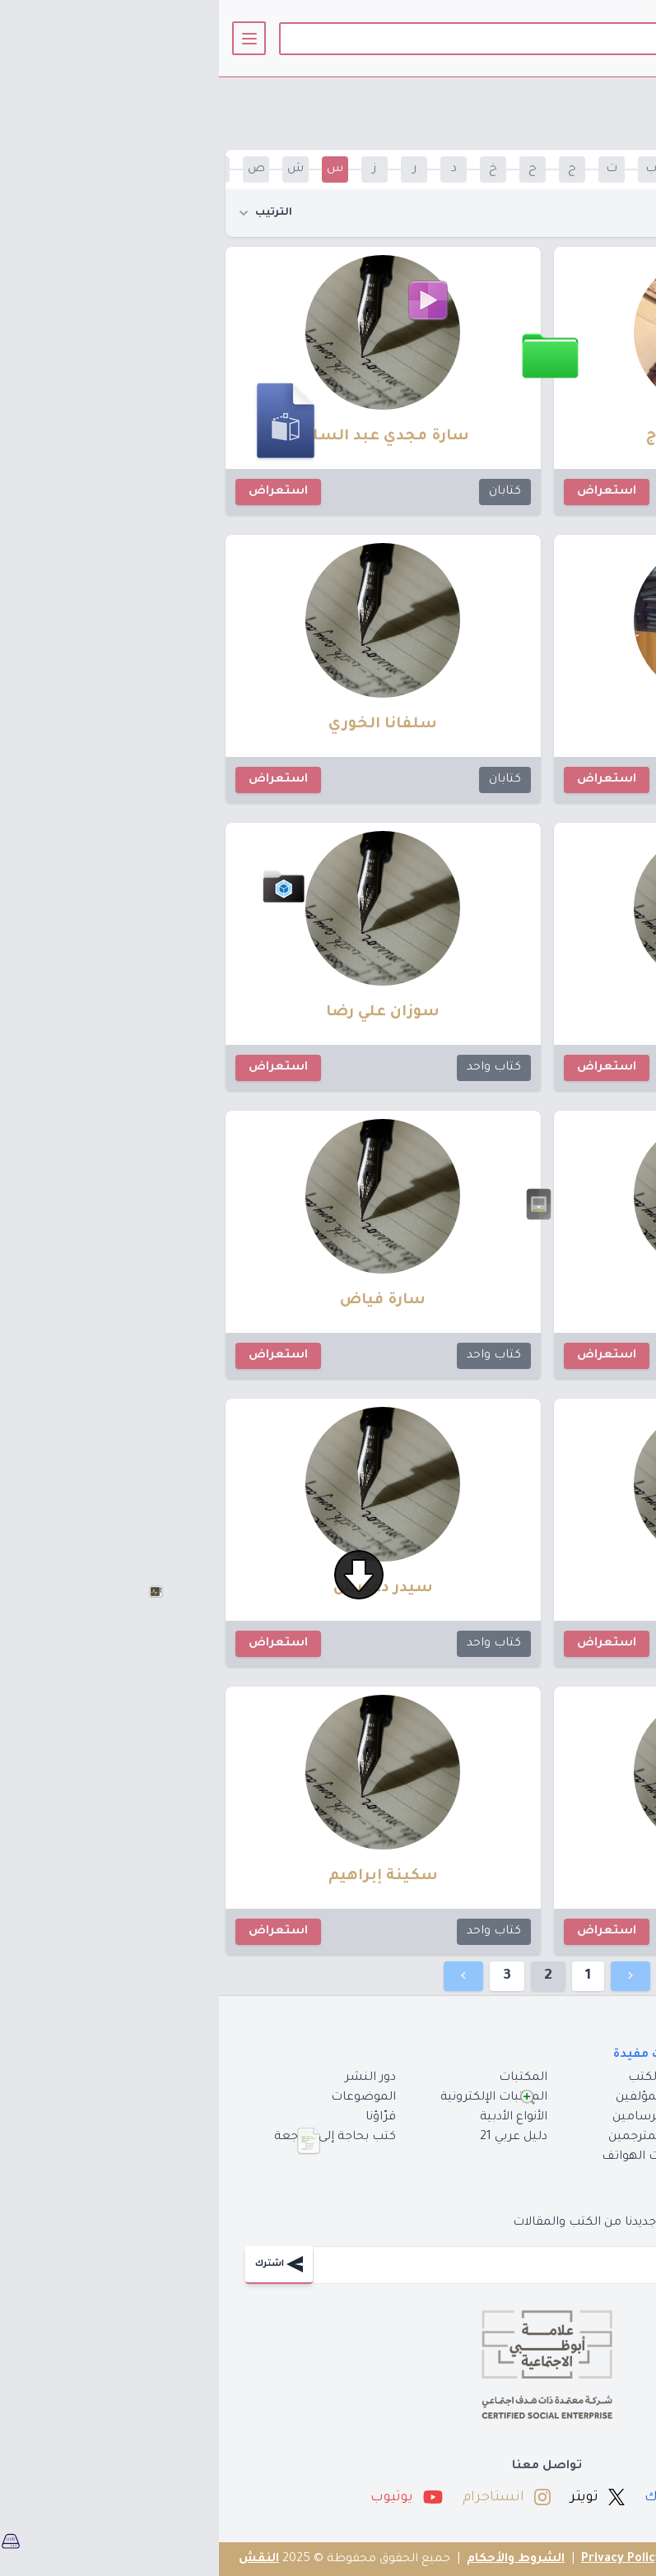 This screenshot has height=2576, width=656. What do you see at coordinates (156, 1591) in the screenshot?
I see `open system monitor to view CPU and memory usage` at bounding box center [156, 1591].